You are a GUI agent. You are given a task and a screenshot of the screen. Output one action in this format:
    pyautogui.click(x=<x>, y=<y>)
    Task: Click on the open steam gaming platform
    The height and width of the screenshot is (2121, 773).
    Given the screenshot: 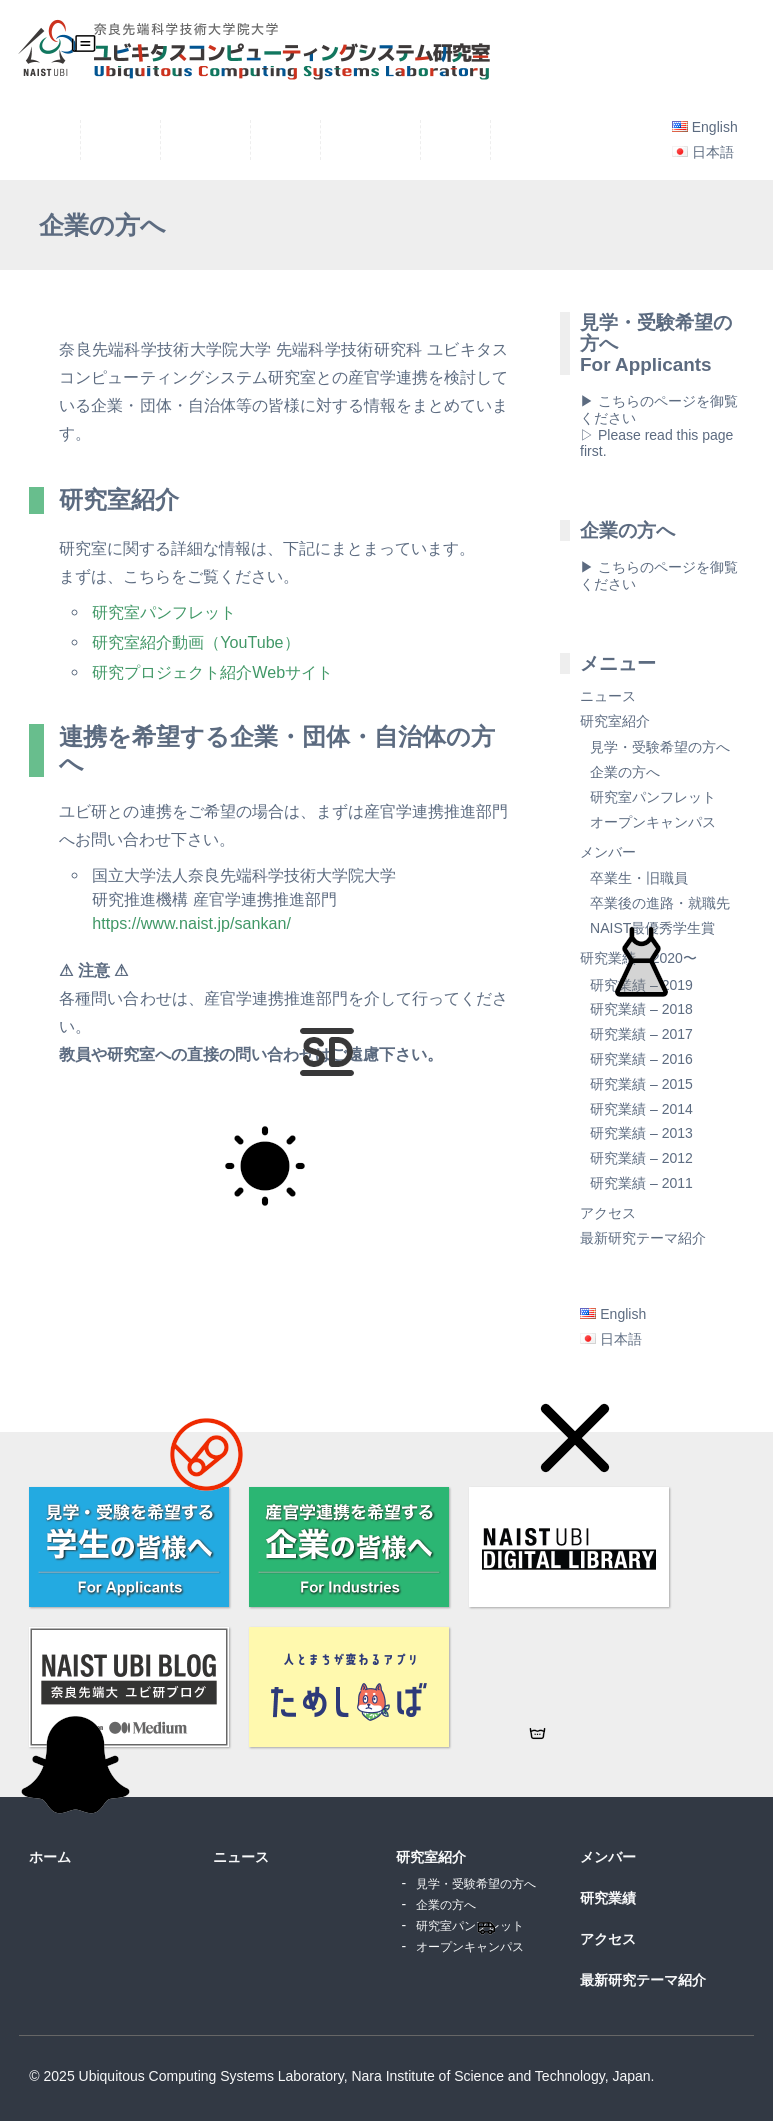 What is the action you would take?
    pyautogui.click(x=206, y=1454)
    